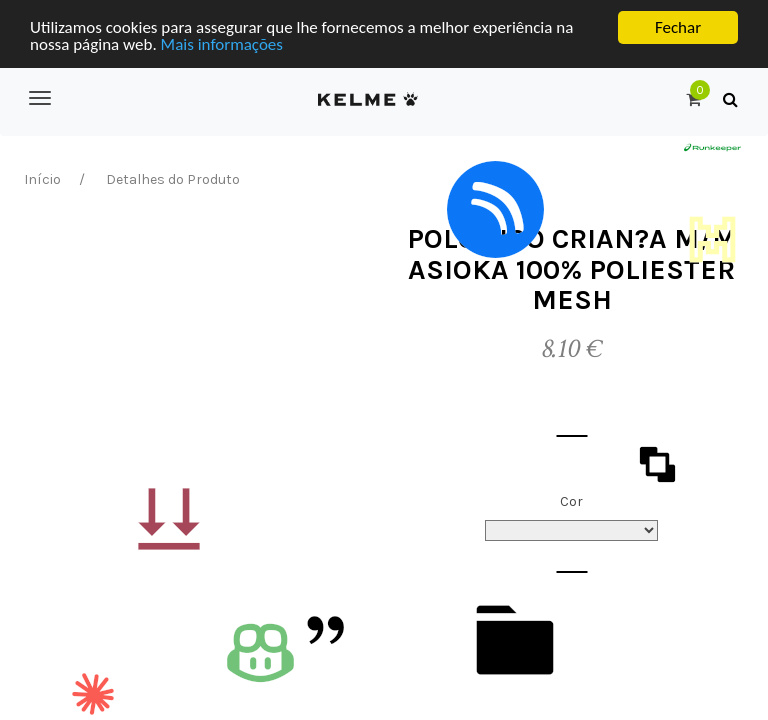 The width and height of the screenshot is (768, 720). Describe the element at coordinates (712, 147) in the screenshot. I see `open the Runkeeper fitness tracking app` at that location.